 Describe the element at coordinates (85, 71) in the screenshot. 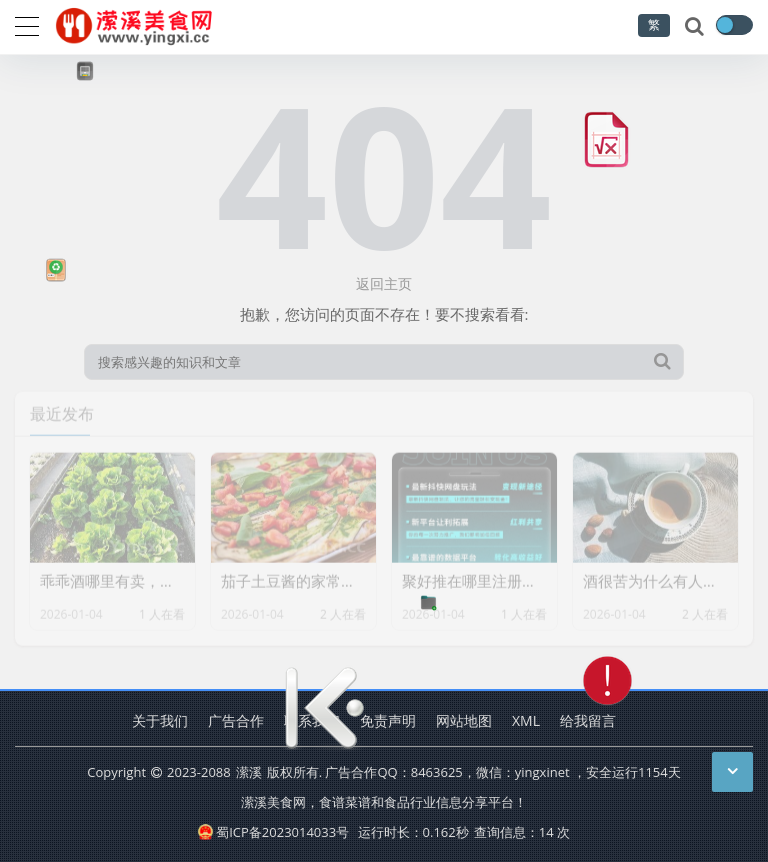

I see `nintendo ds rom file` at that location.